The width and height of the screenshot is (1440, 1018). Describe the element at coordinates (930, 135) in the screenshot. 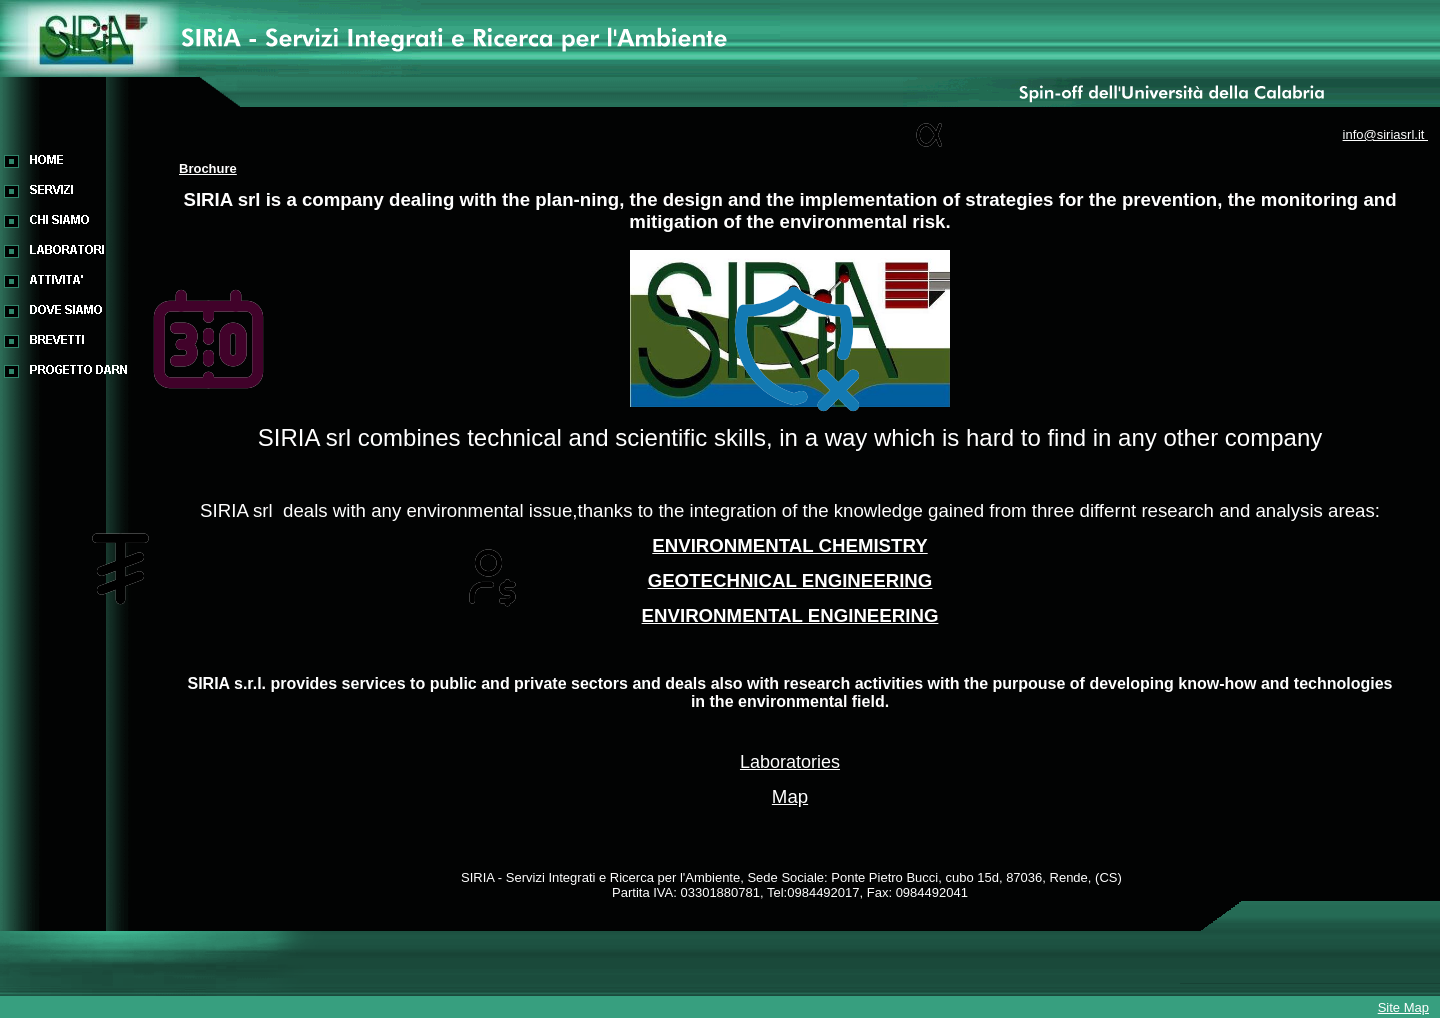

I see `indicates alpha version or early release software` at that location.